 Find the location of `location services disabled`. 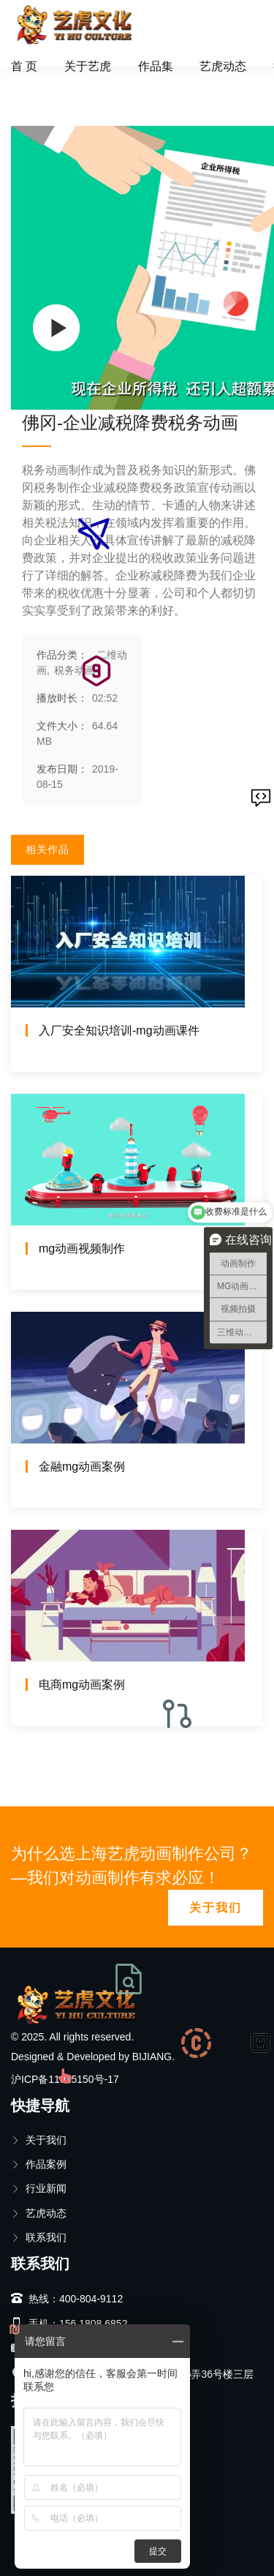

location services disabled is located at coordinates (94, 533).